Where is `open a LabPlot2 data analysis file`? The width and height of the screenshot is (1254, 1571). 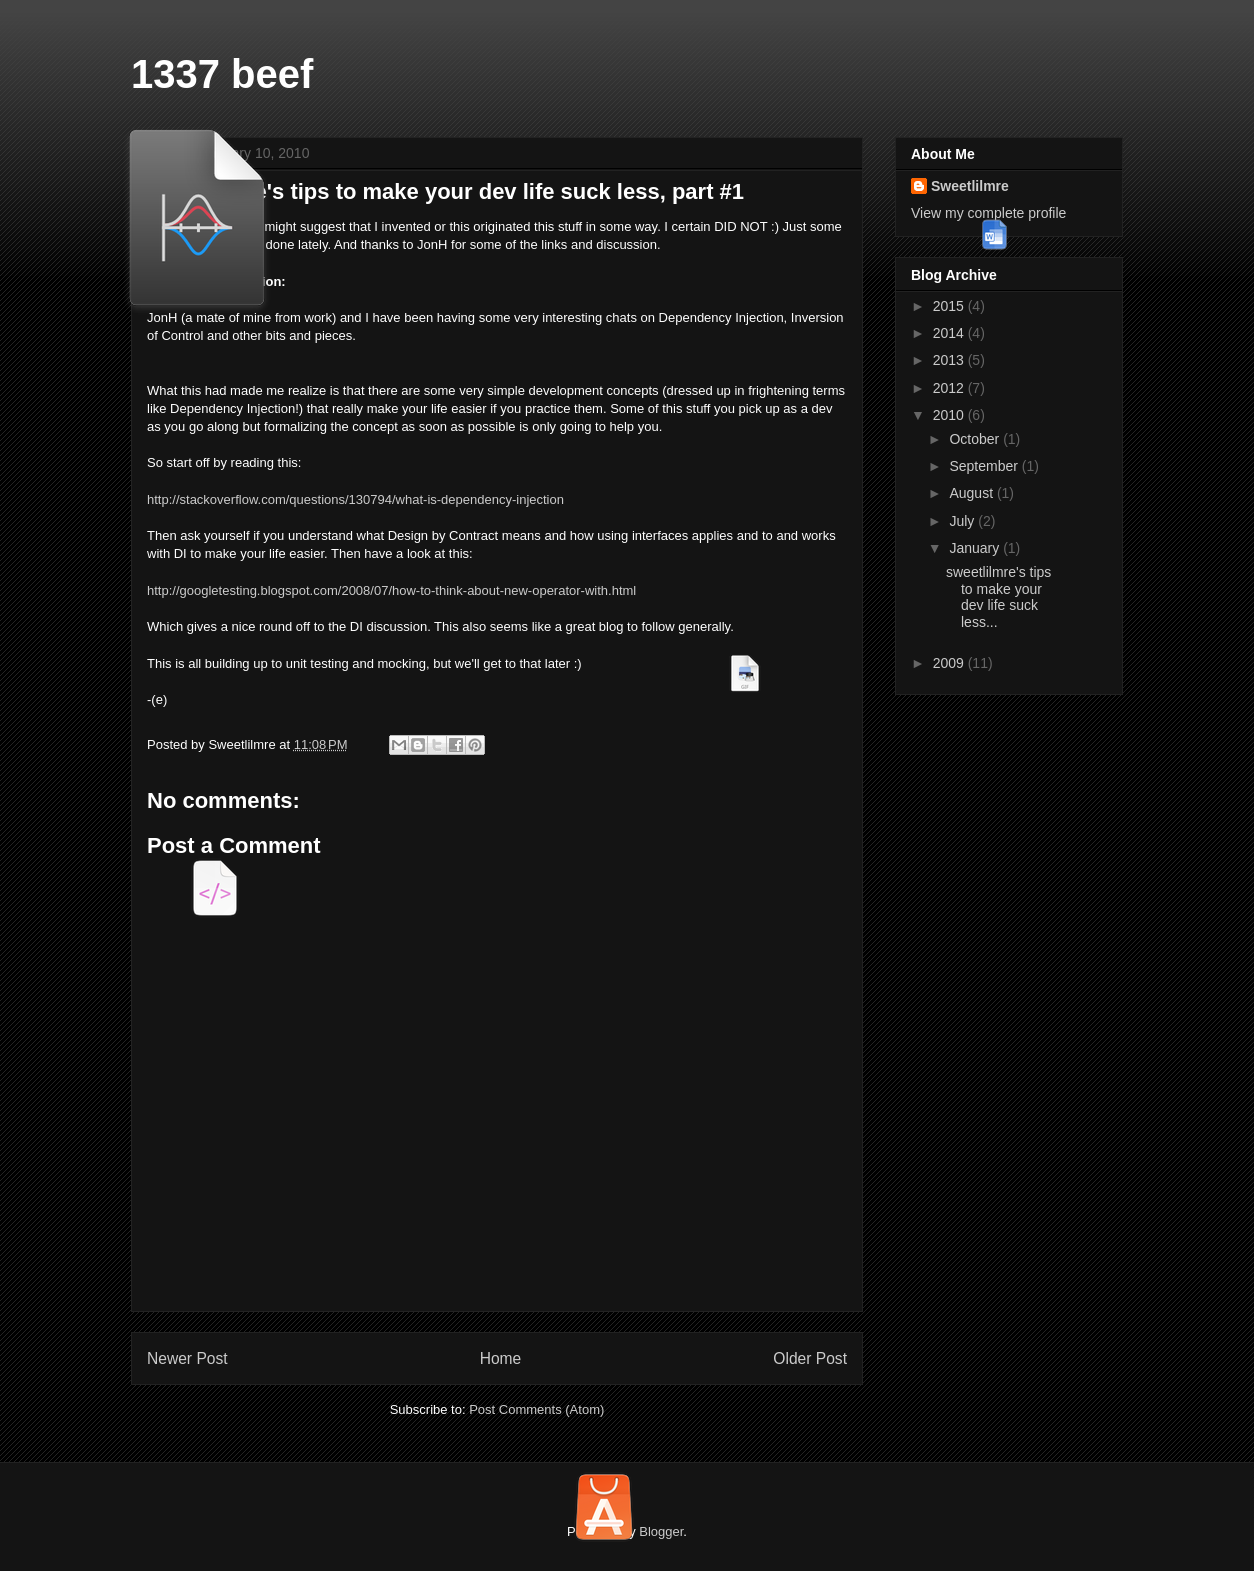
open a LabPlot2 data analysis file is located at coordinates (197, 221).